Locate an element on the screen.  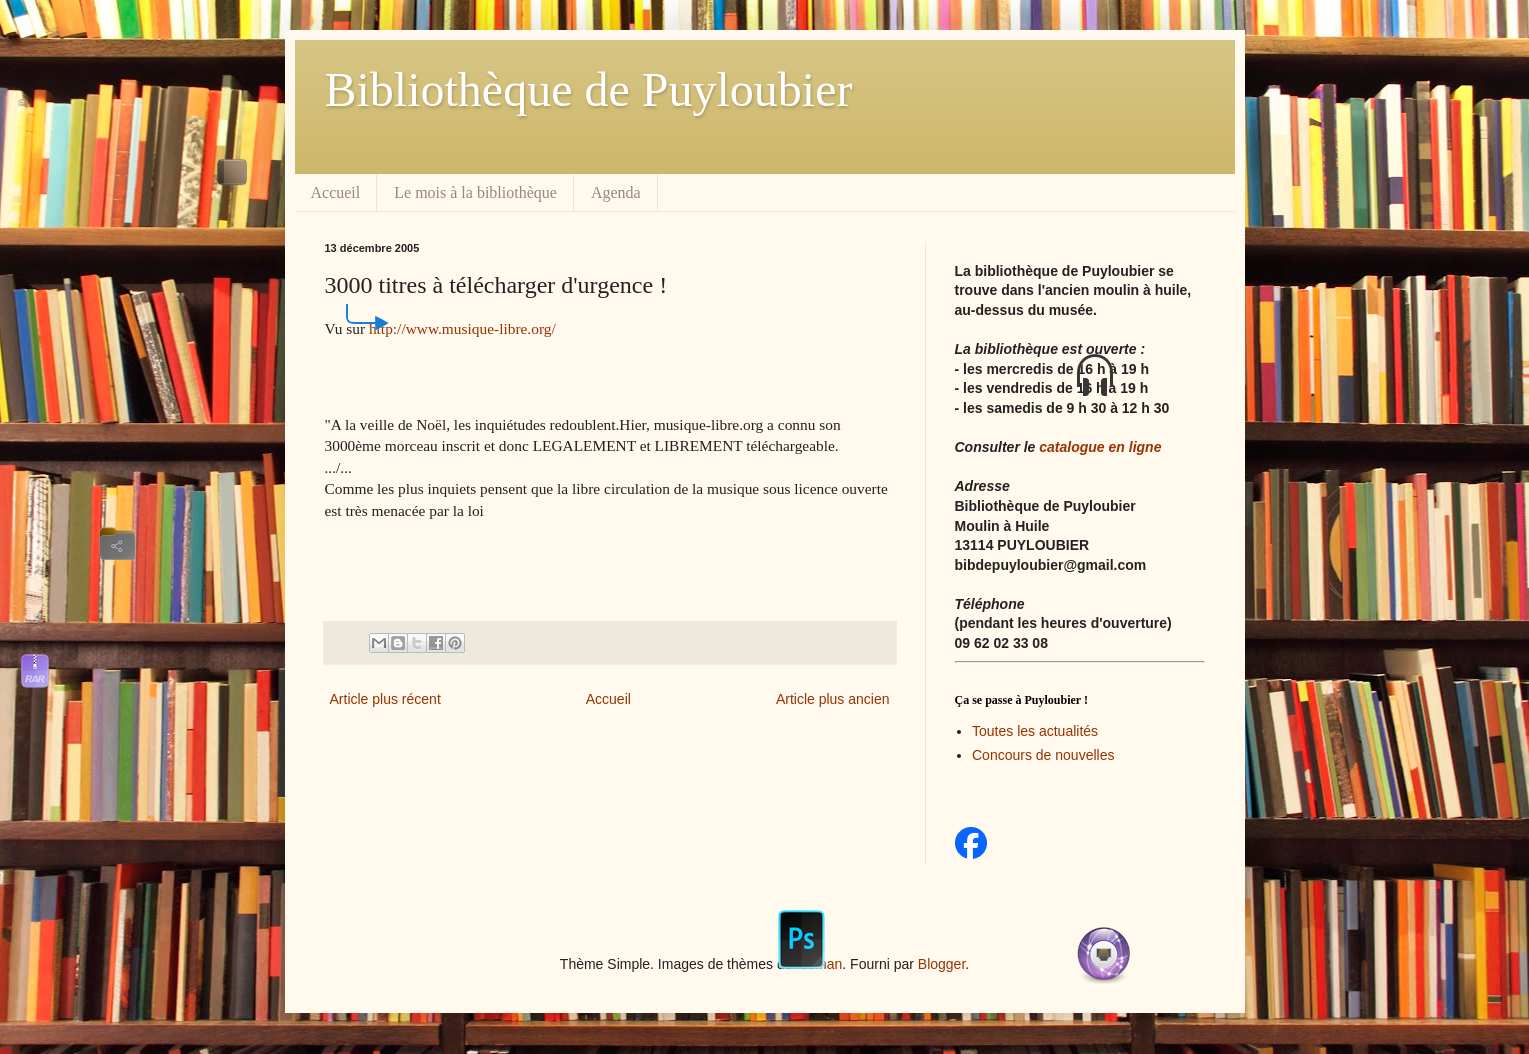
forward an email to another recipient is located at coordinates (368, 314).